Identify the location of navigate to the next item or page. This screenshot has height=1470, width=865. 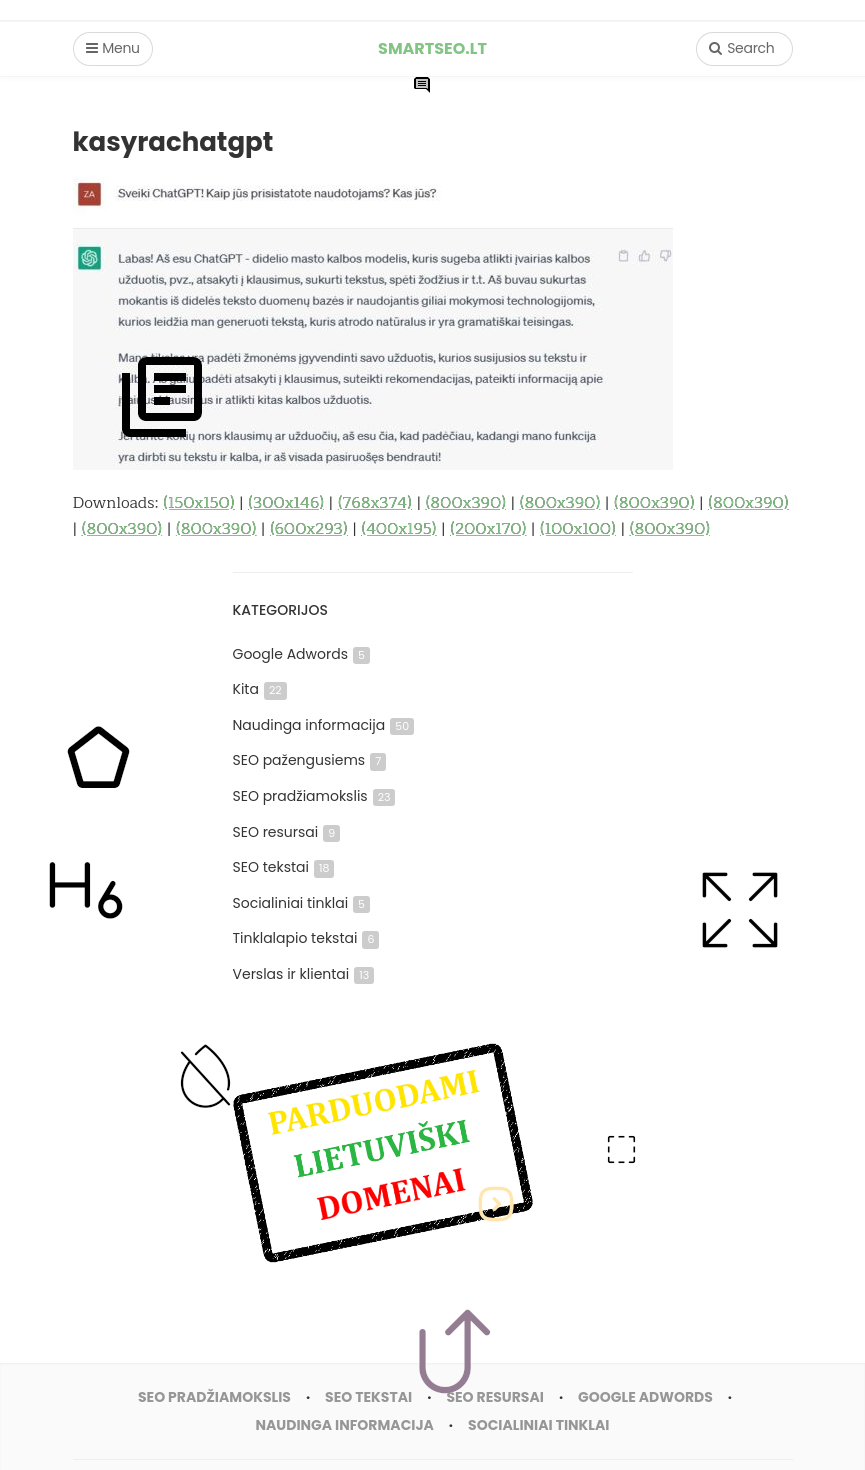
(496, 1204).